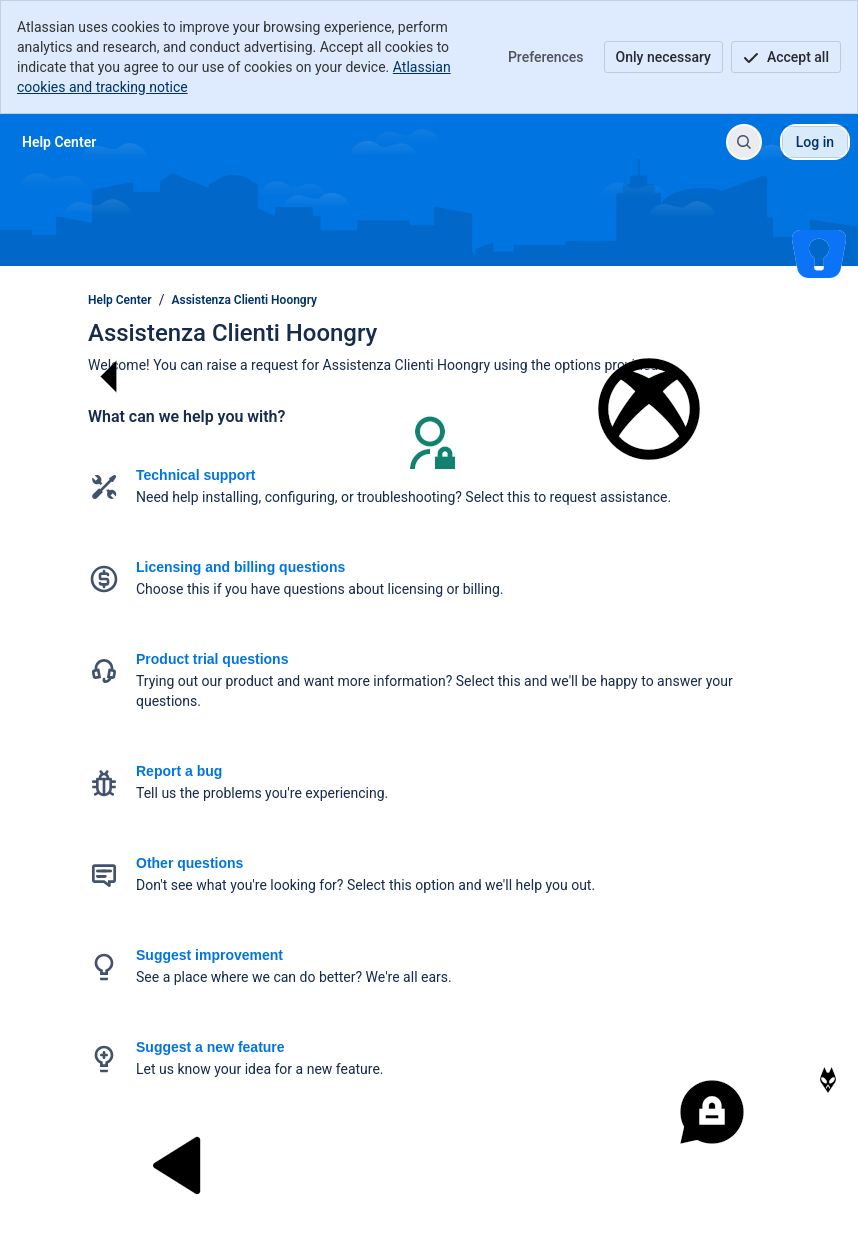  I want to click on play media in reverse, so click(181, 1165).